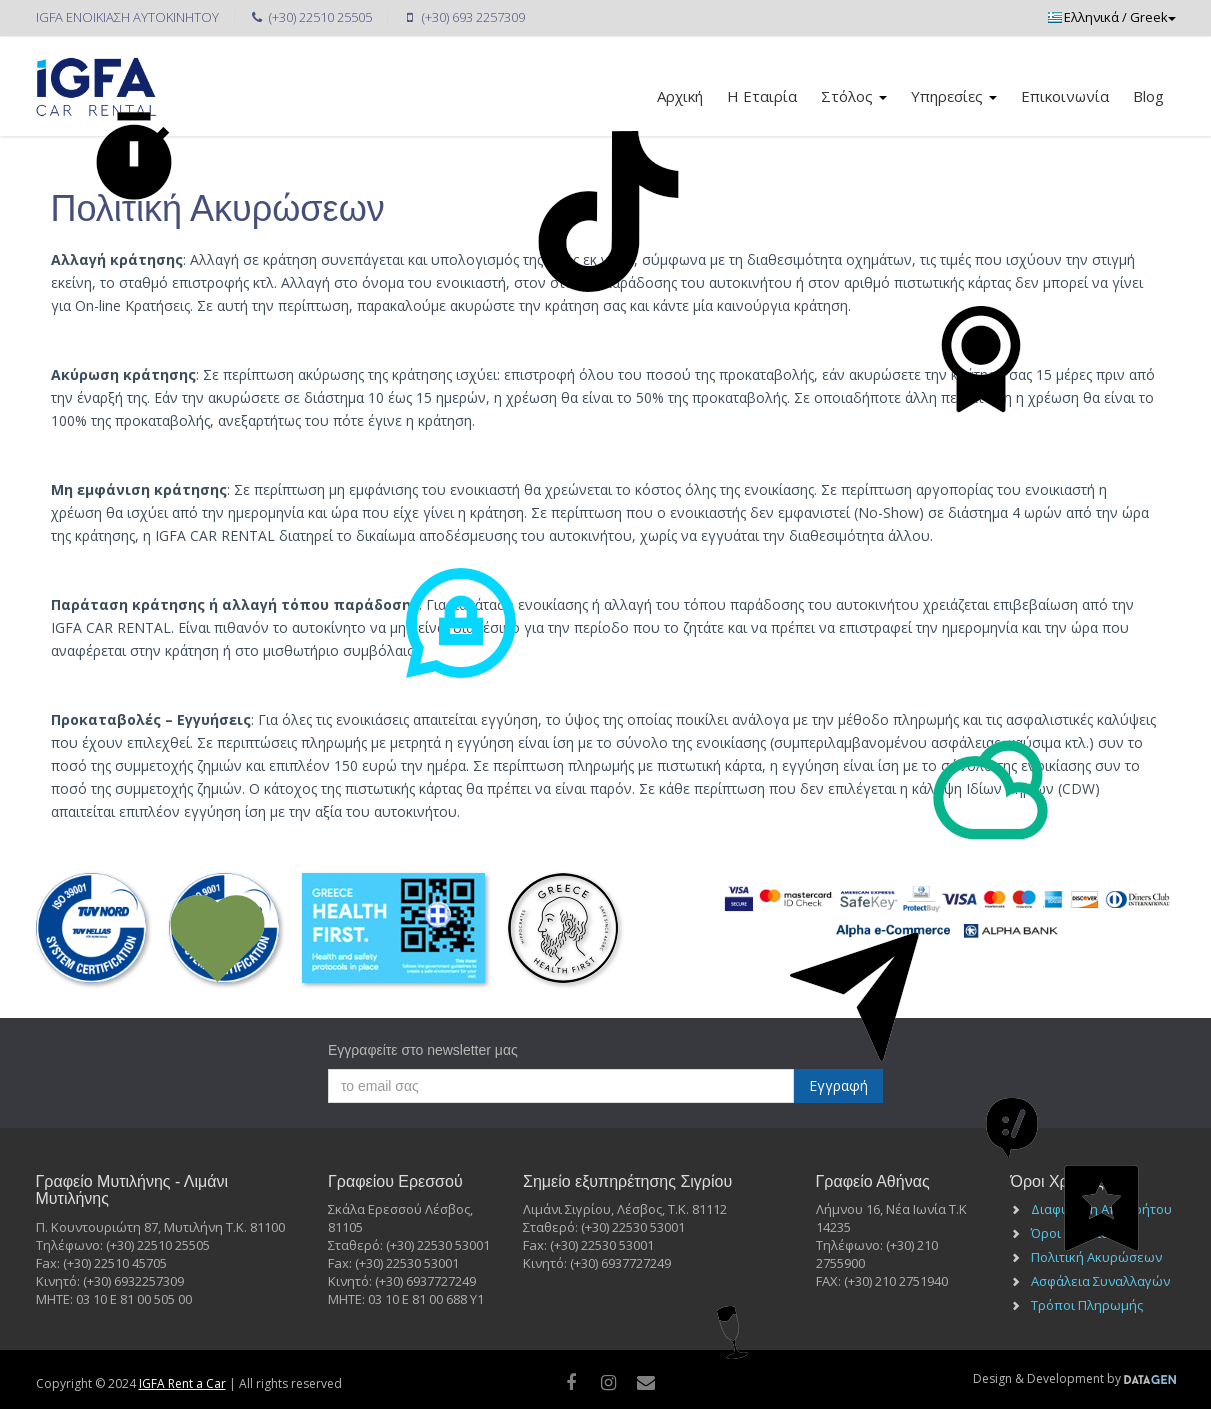 The image size is (1211, 1409). Describe the element at coordinates (134, 158) in the screenshot. I see `start or set a timer` at that location.